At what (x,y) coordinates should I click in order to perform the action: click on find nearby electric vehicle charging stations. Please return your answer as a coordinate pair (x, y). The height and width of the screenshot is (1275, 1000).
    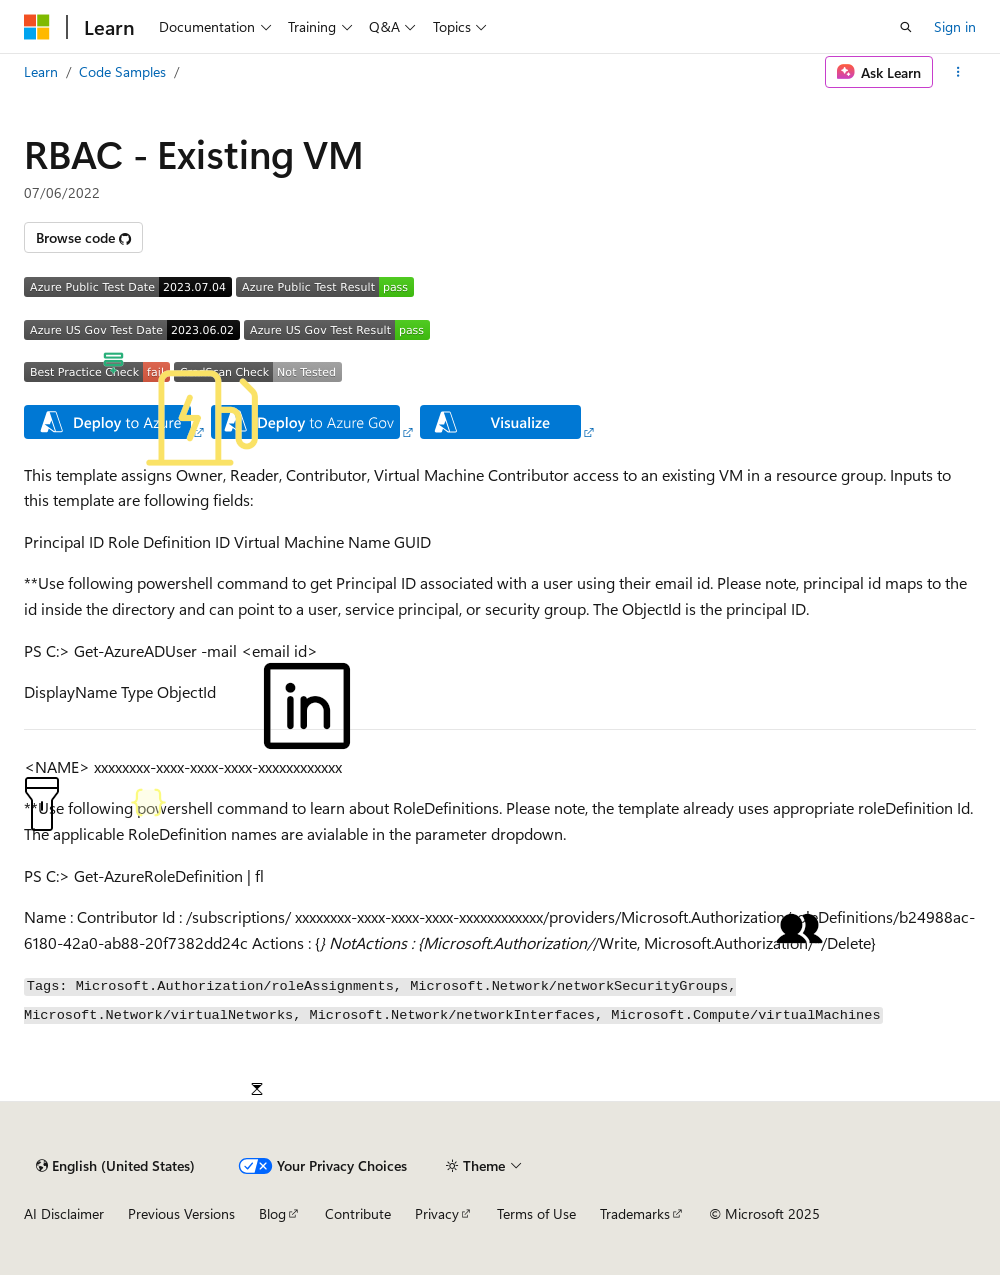
    Looking at the image, I should click on (198, 418).